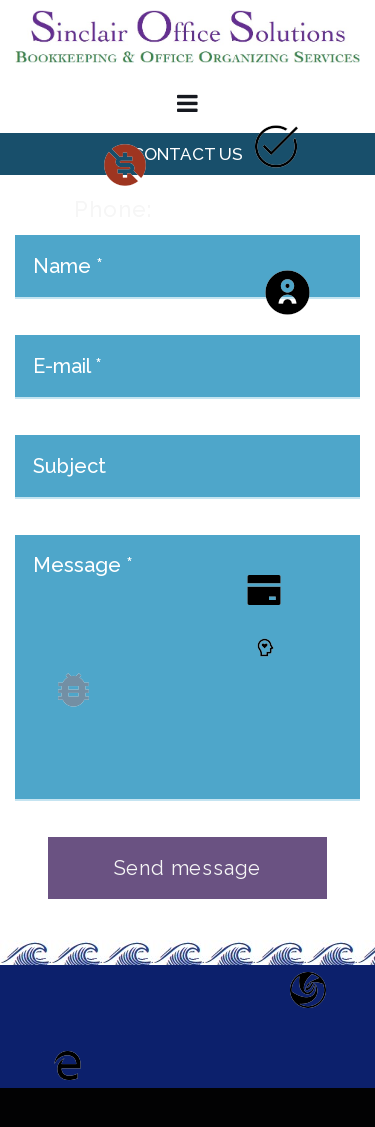 The height and width of the screenshot is (1127, 375). Describe the element at coordinates (67, 1065) in the screenshot. I see `open microsoft edge browser` at that location.